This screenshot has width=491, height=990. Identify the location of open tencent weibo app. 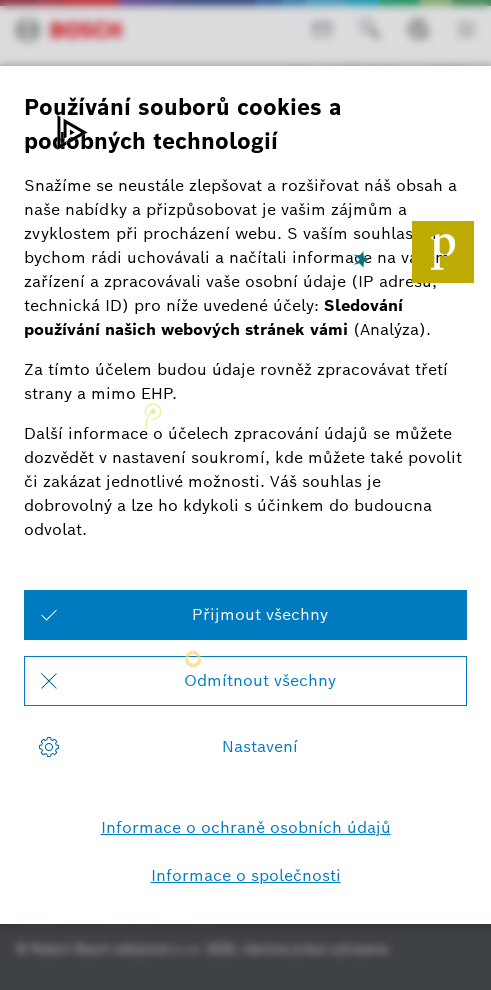
(153, 416).